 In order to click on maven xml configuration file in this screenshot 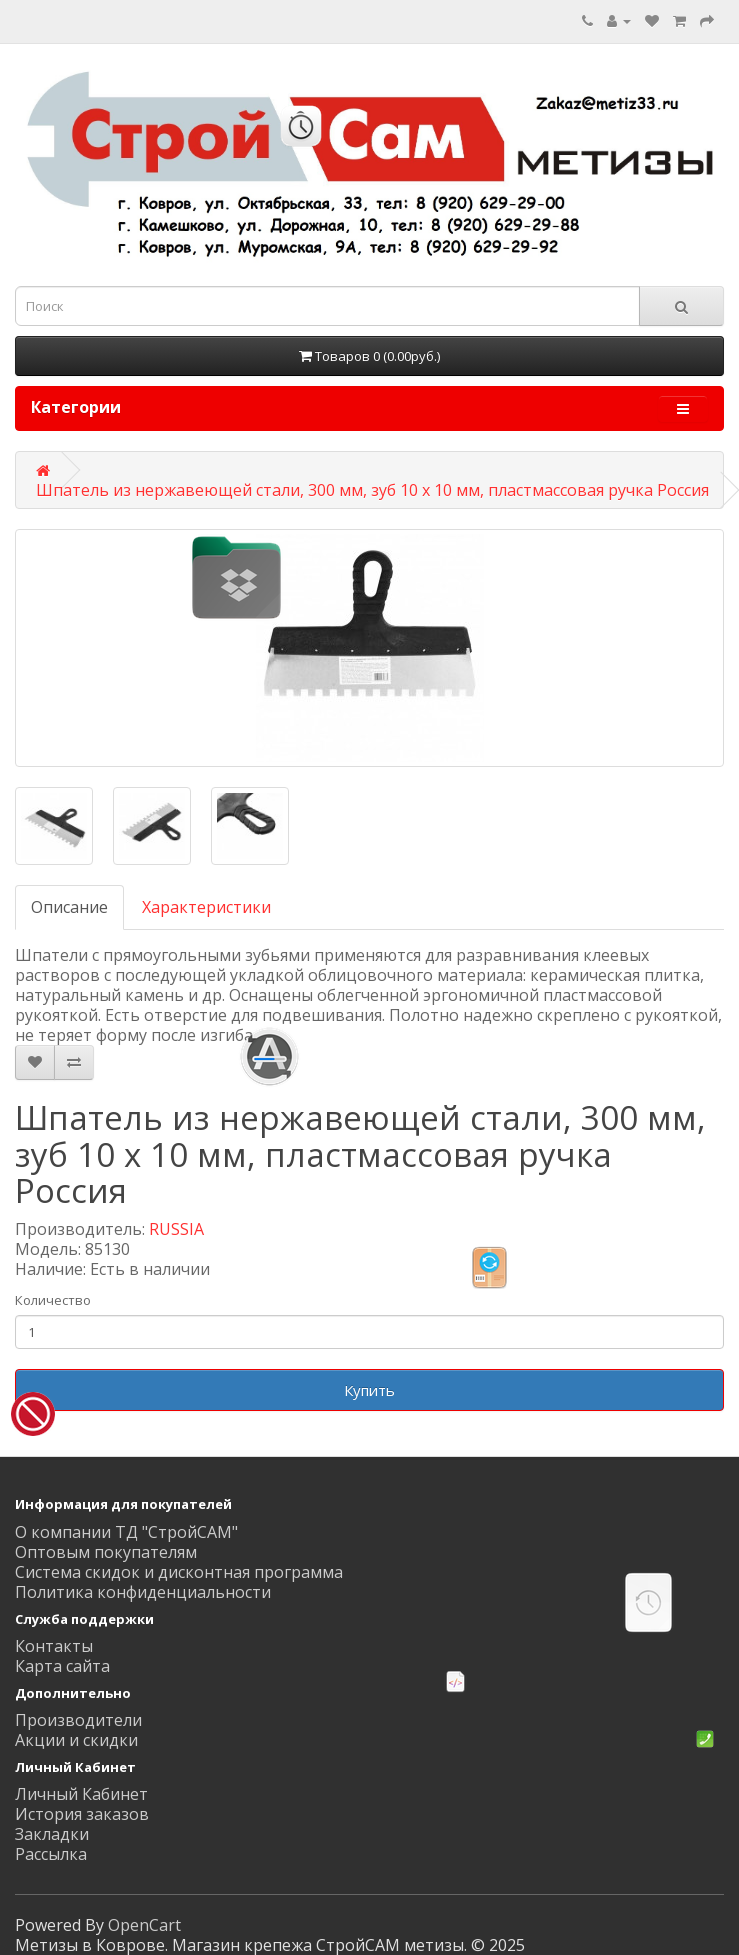, I will do `click(455, 1681)`.